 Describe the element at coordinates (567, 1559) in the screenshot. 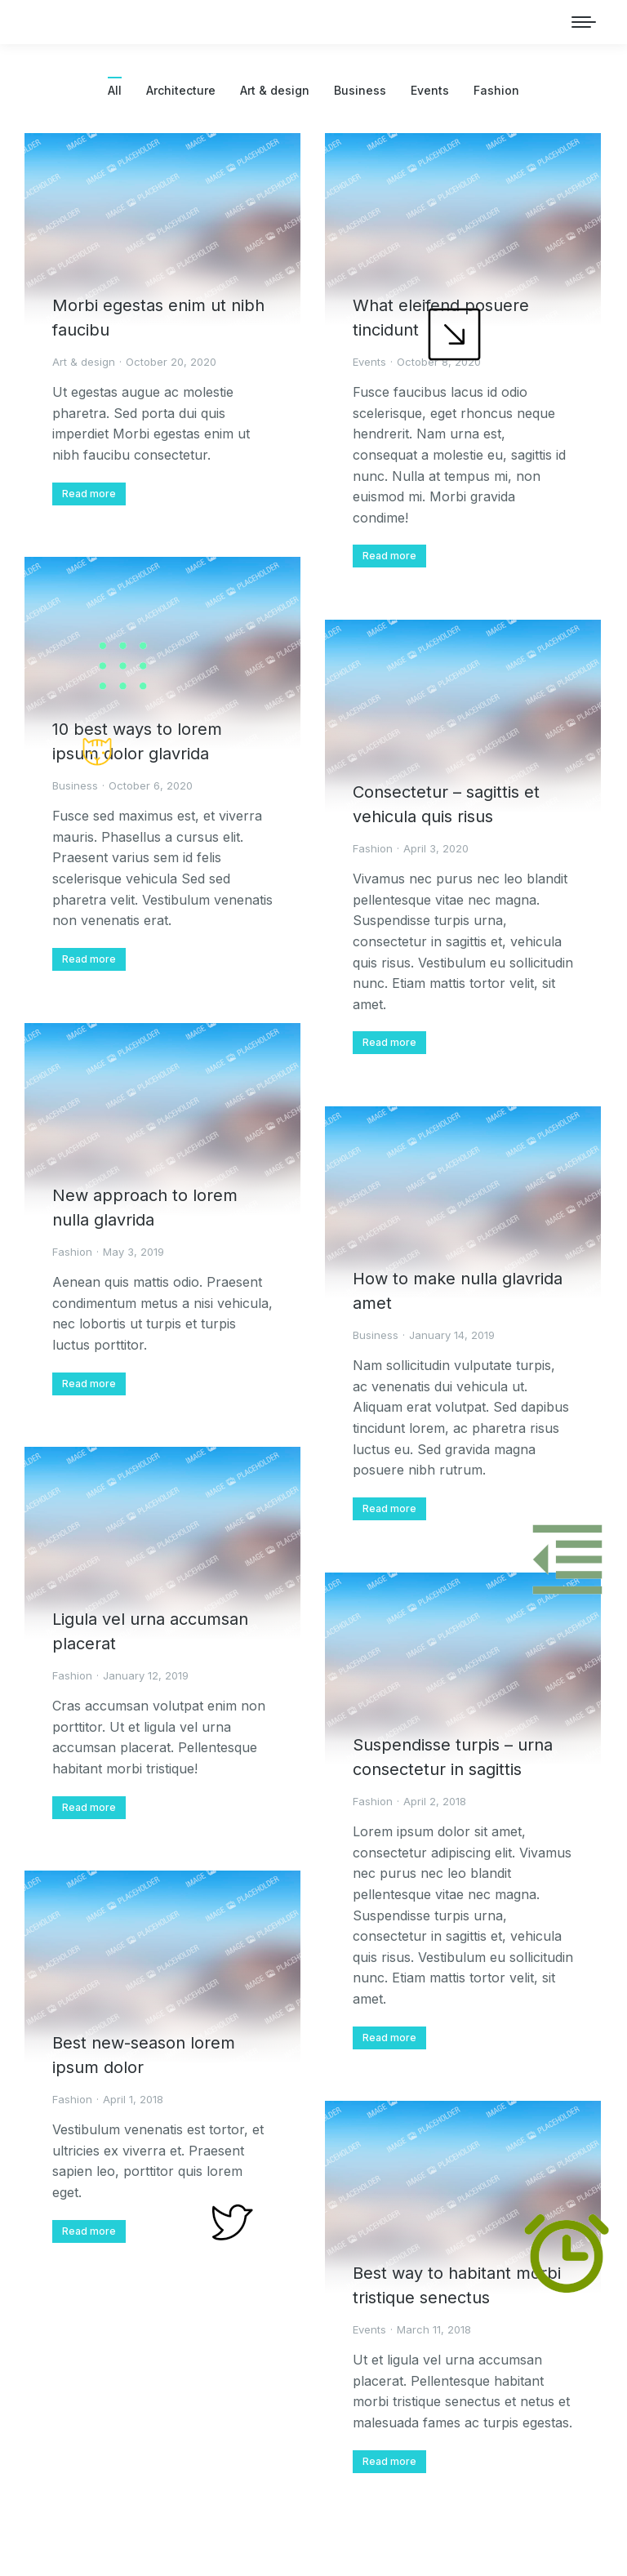

I see `decrease text indentation` at that location.